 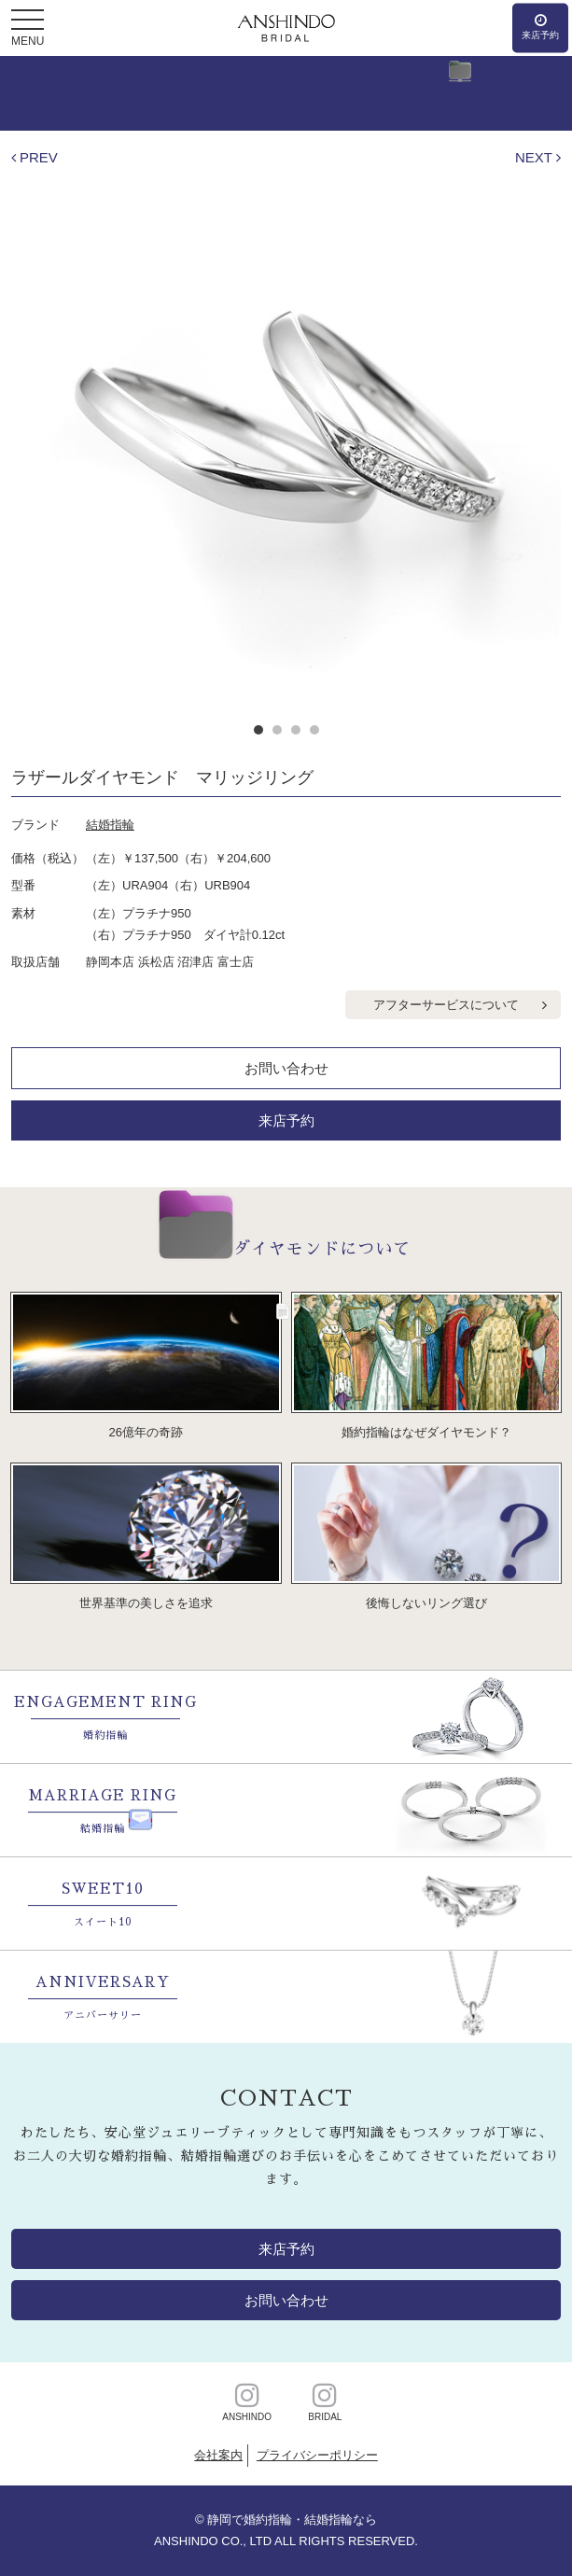 I want to click on indicates a folder is ready to accept a dragged item, so click(x=196, y=1225).